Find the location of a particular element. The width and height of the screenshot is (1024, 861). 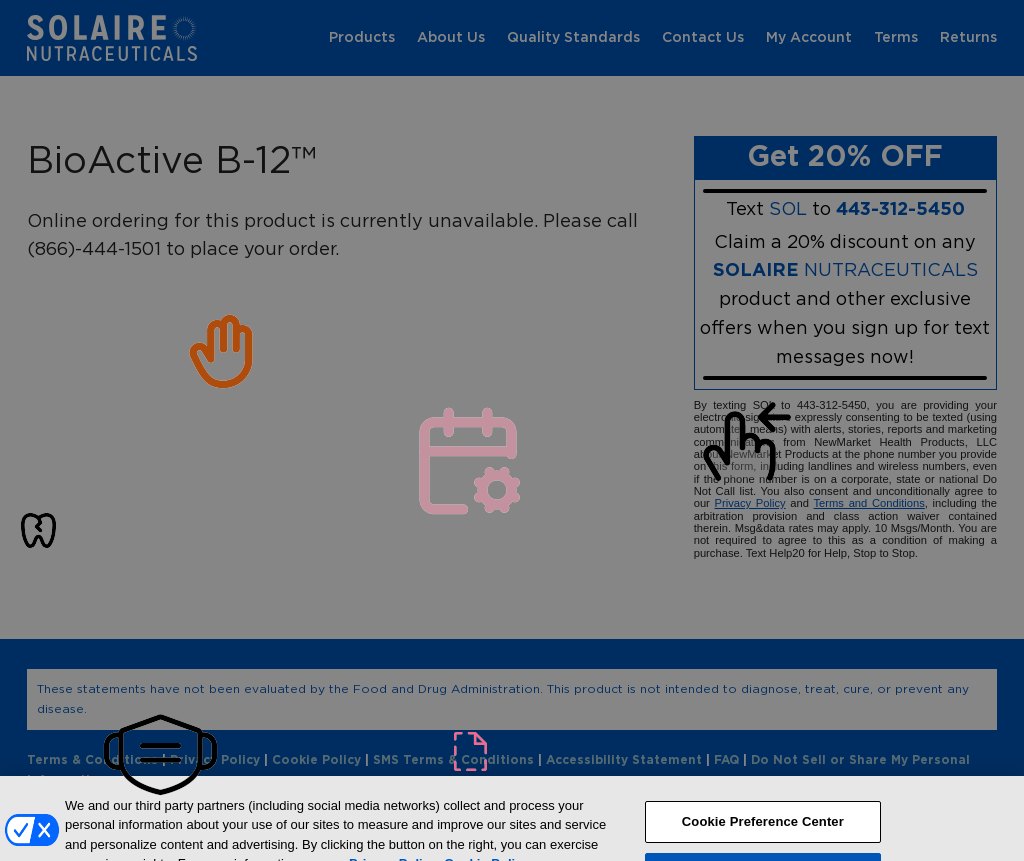

swipe left to navigate or dismiss is located at coordinates (742, 444).